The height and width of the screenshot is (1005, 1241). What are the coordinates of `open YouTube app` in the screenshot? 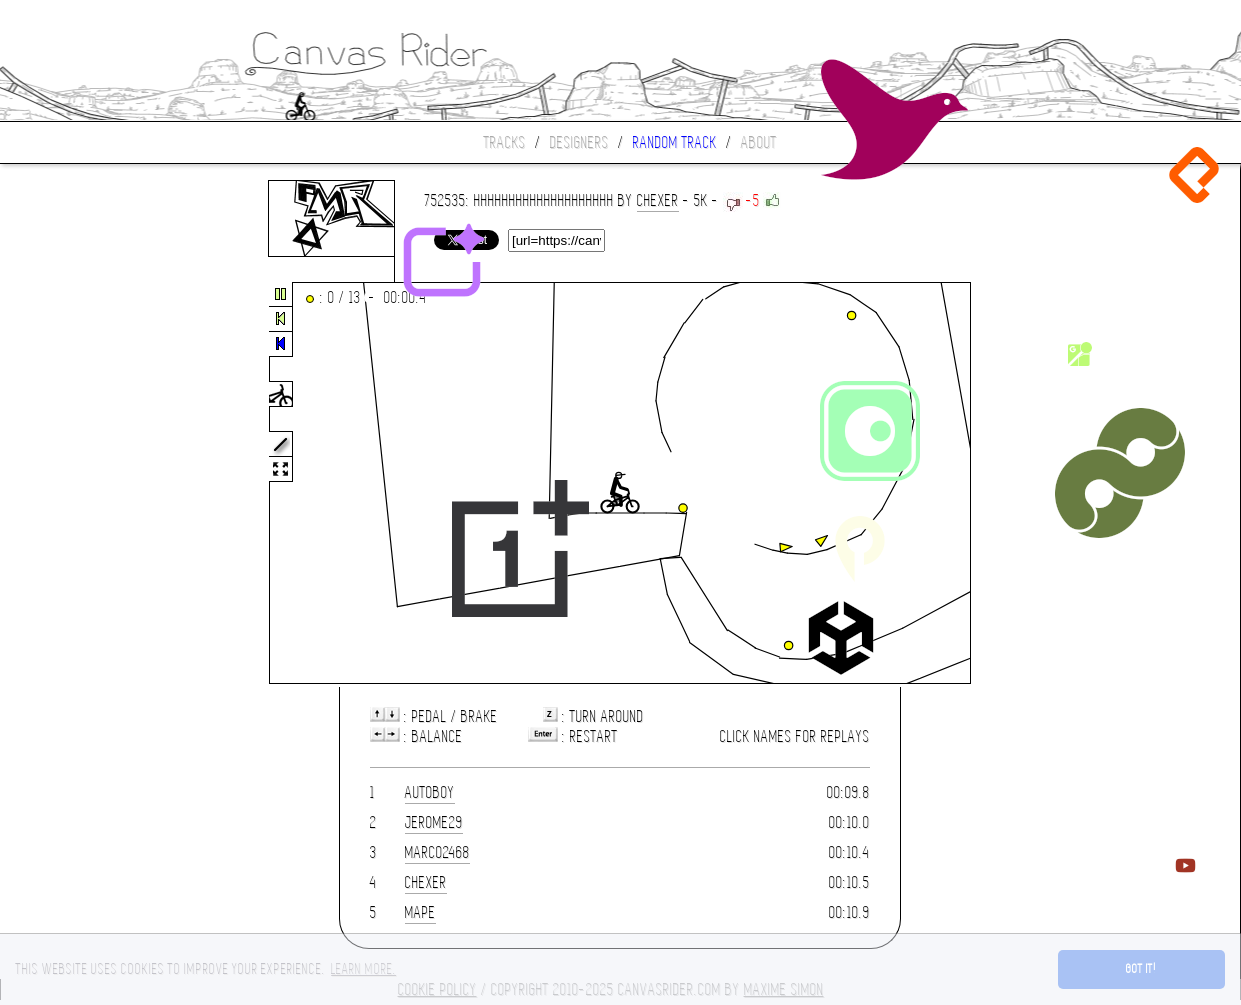 It's located at (1185, 865).